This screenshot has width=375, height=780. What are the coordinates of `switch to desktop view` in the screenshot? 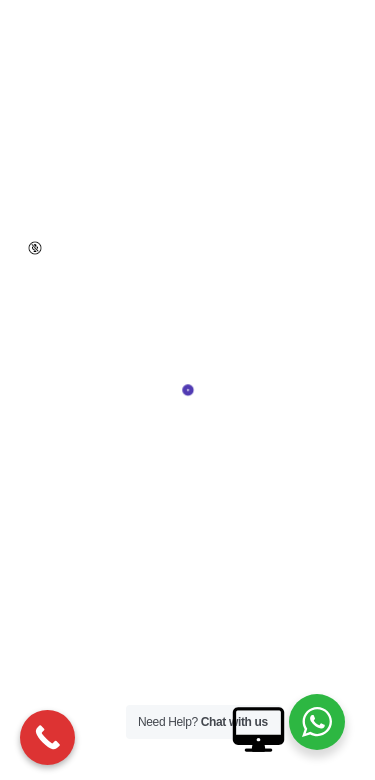 It's located at (258, 729).